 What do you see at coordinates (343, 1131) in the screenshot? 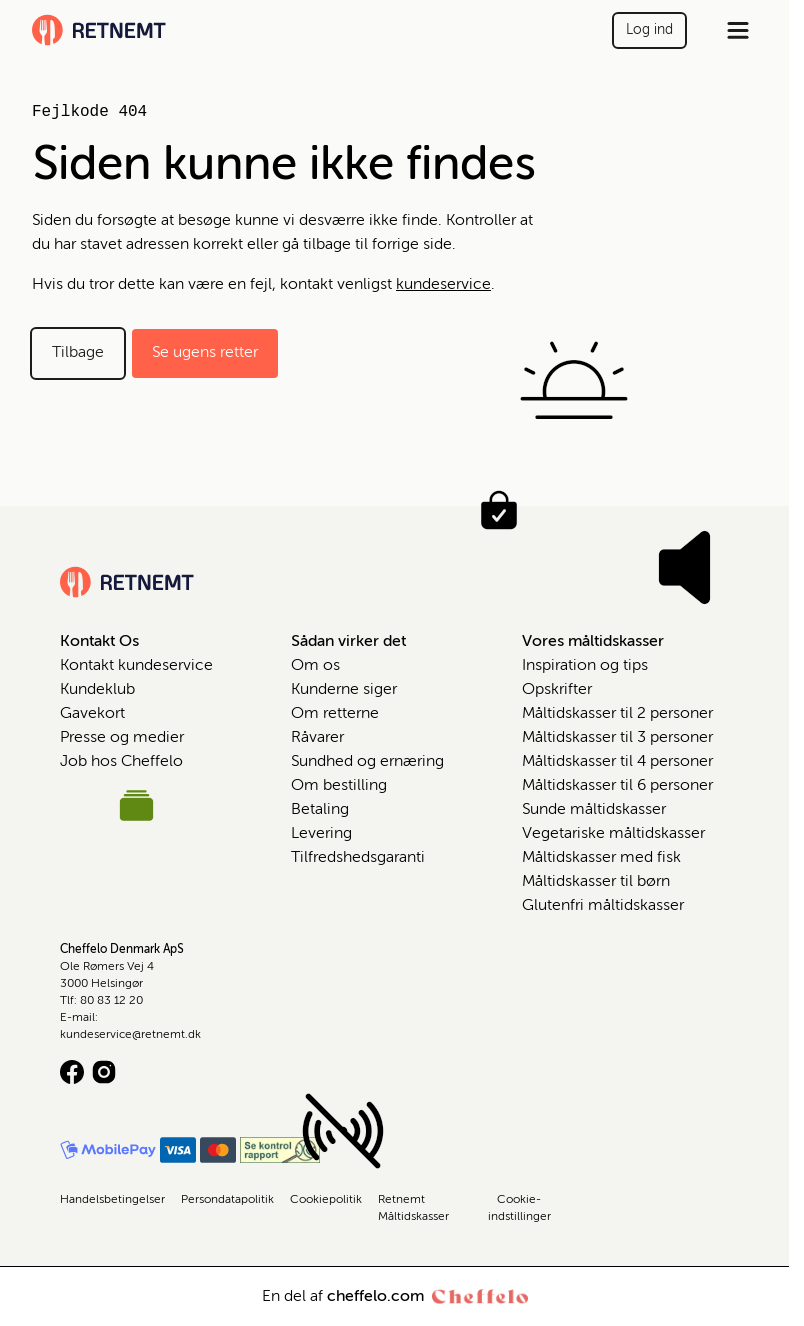
I see `no signal or connection unavailable` at bounding box center [343, 1131].